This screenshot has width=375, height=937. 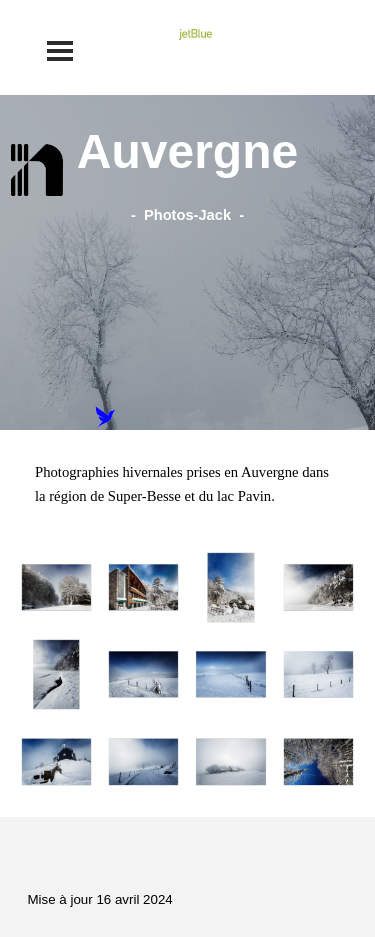 I want to click on access JetBlue airline services, so click(x=195, y=34).